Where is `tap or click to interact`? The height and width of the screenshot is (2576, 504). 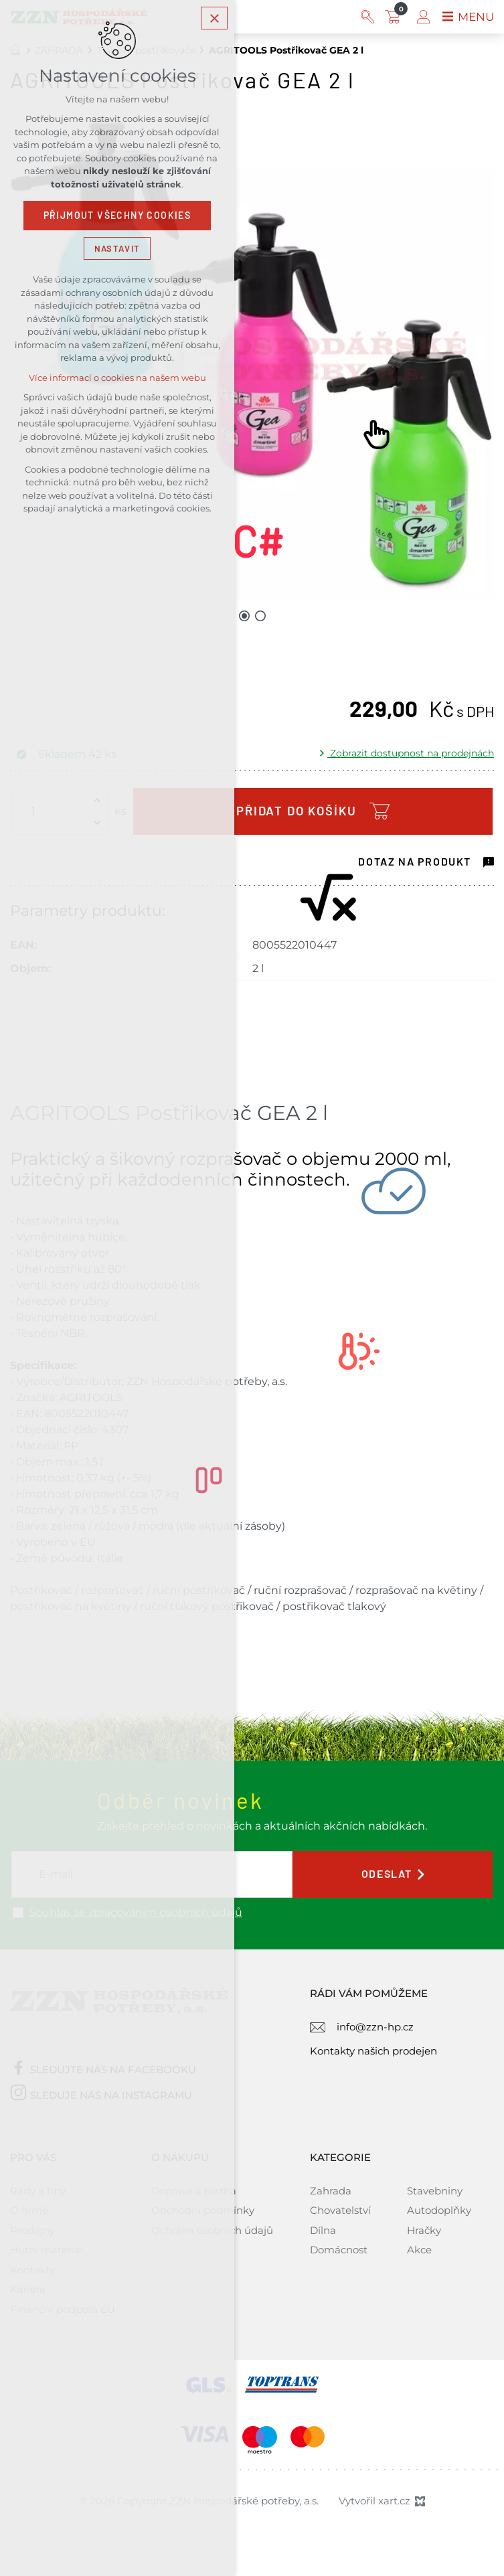 tap or click to interact is located at coordinates (377, 434).